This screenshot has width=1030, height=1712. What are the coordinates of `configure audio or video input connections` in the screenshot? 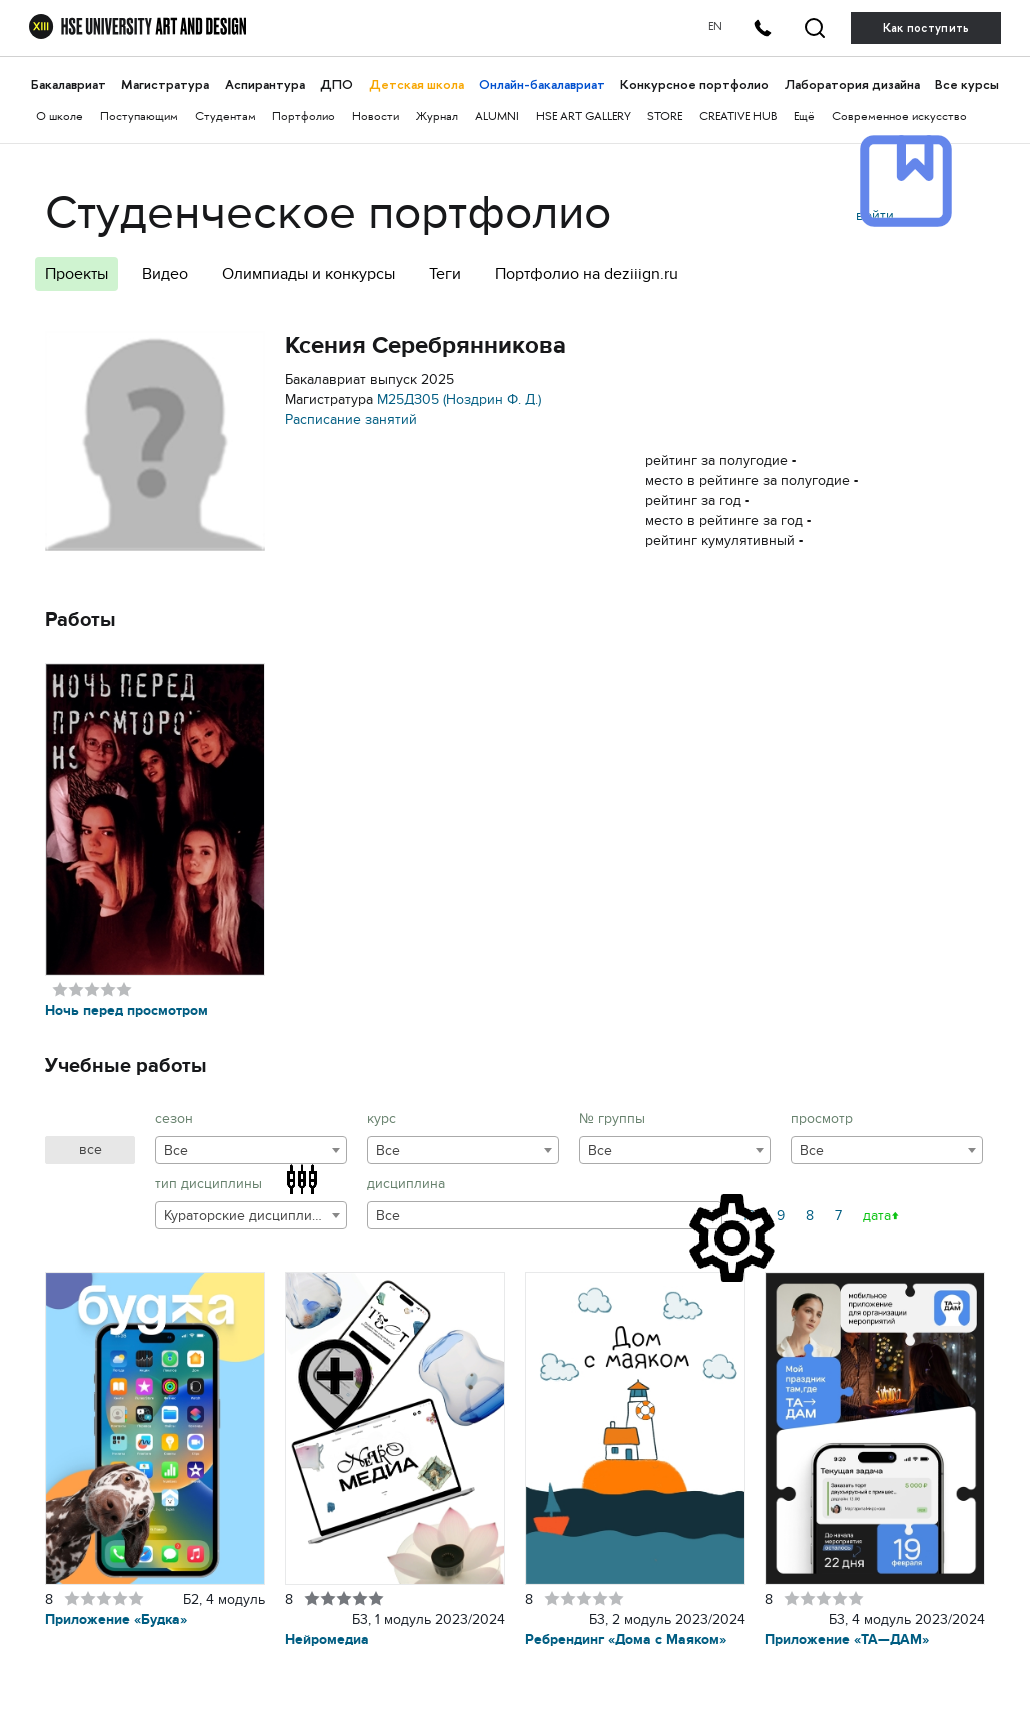 It's located at (302, 1179).